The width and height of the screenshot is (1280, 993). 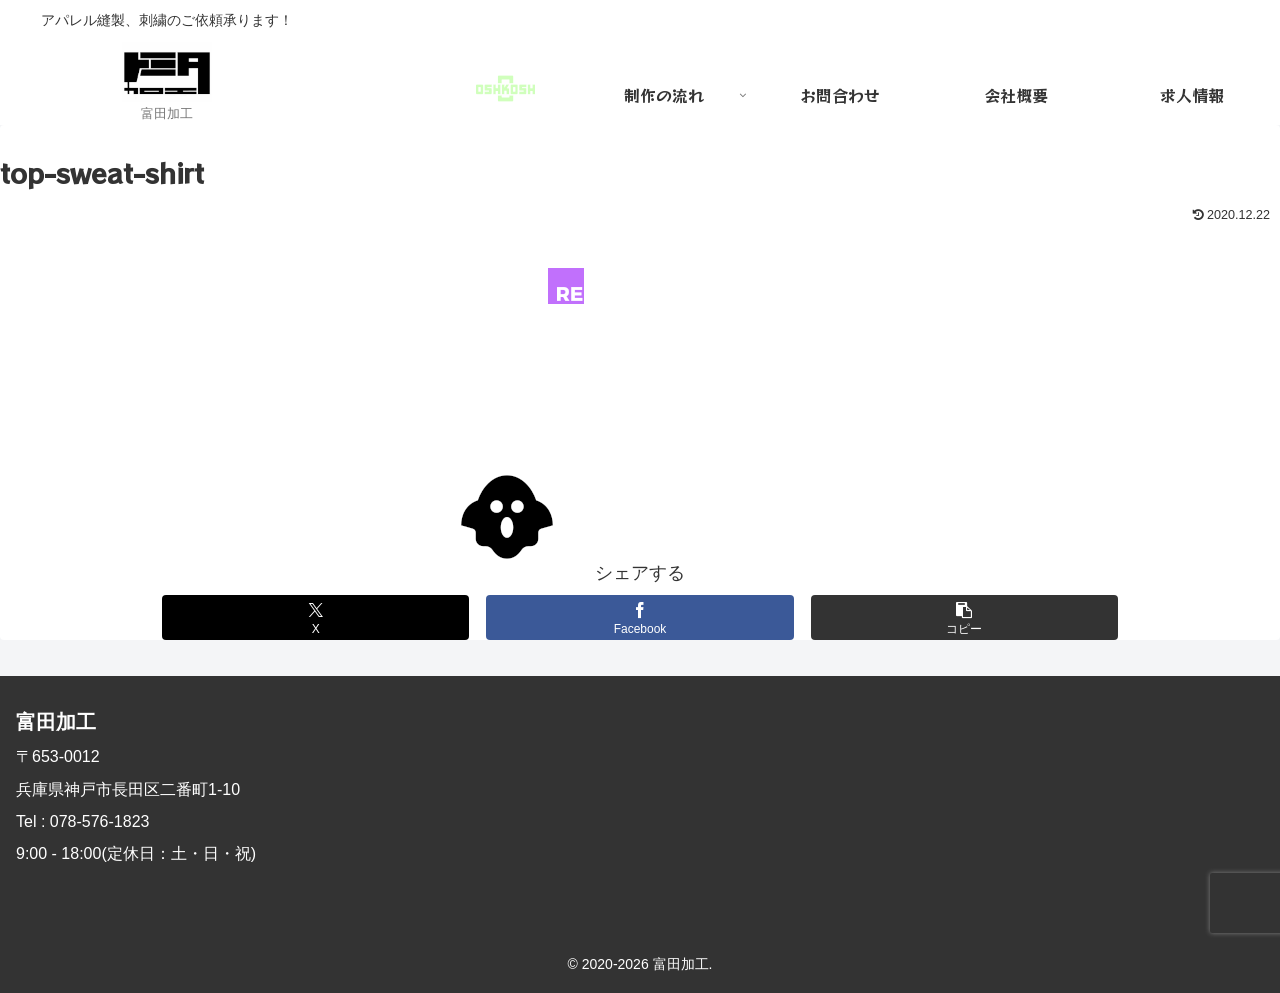 What do you see at coordinates (507, 517) in the screenshot?
I see `ghost mode or incognito status indicator` at bounding box center [507, 517].